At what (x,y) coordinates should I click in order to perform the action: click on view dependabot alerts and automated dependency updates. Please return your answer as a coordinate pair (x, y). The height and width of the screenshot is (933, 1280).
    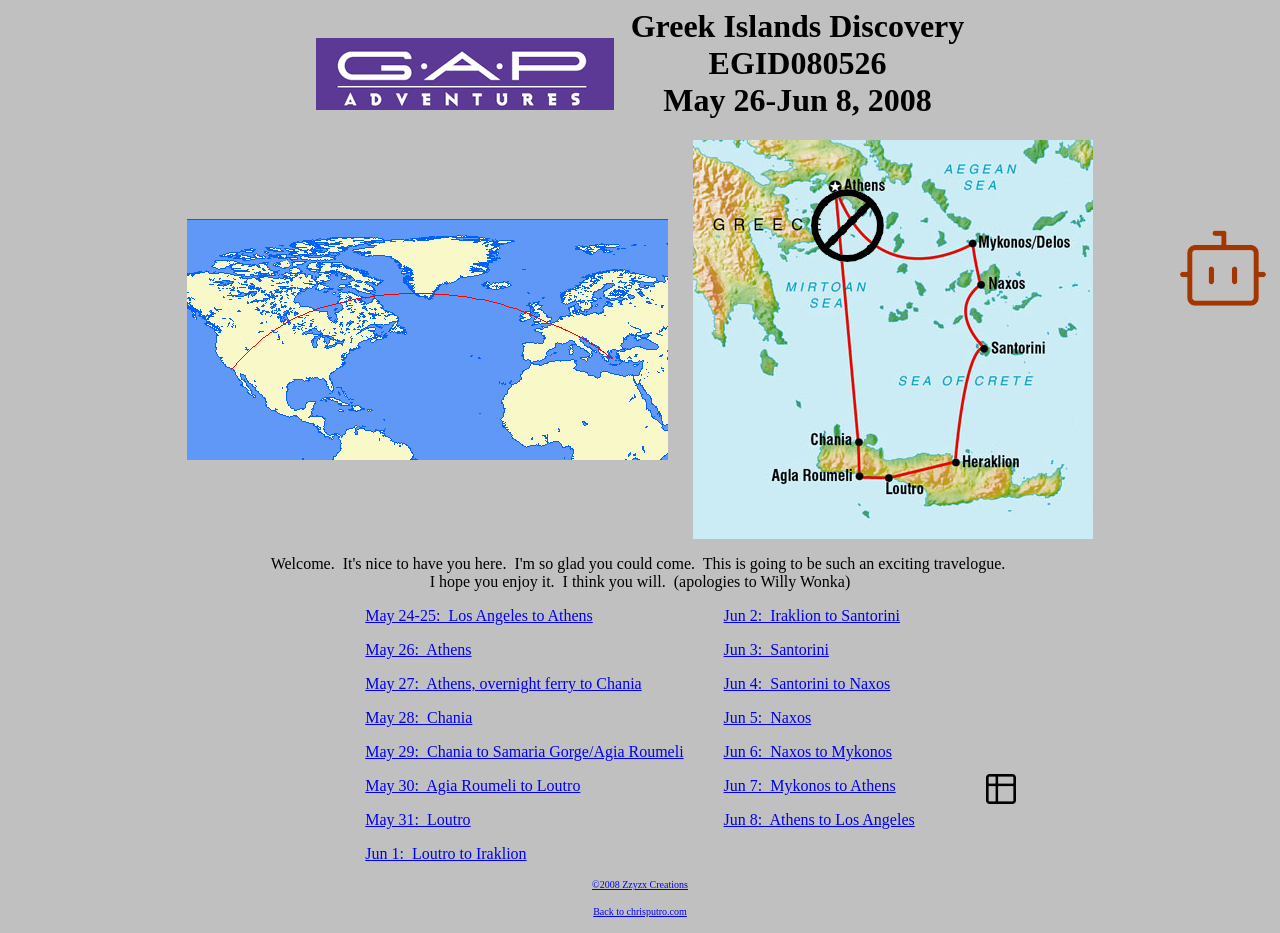
    Looking at the image, I should click on (1223, 270).